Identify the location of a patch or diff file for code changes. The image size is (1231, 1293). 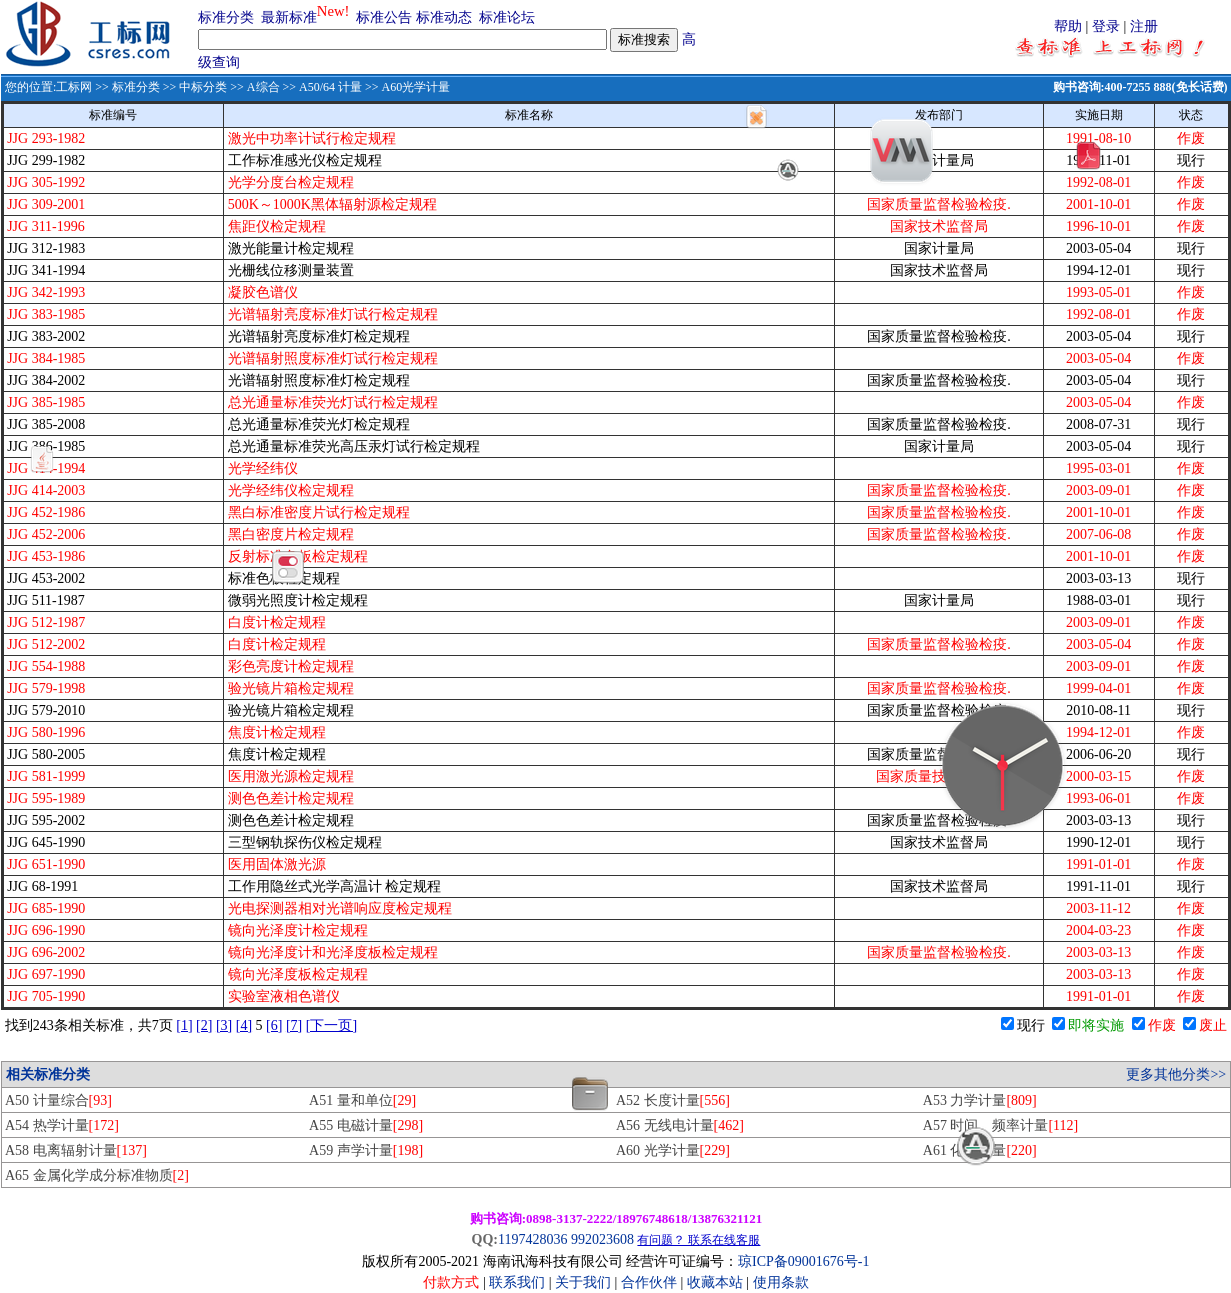
(756, 116).